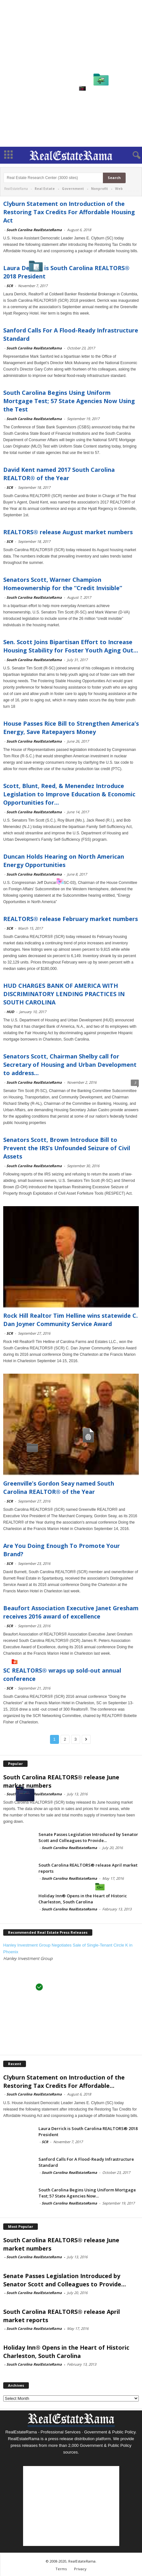 The width and height of the screenshot is (142, 2576). What do you see at coordinates (32, 1448) in the screenshot?
I see `open folder containing files or documents` at bounding box center [32, 1448].